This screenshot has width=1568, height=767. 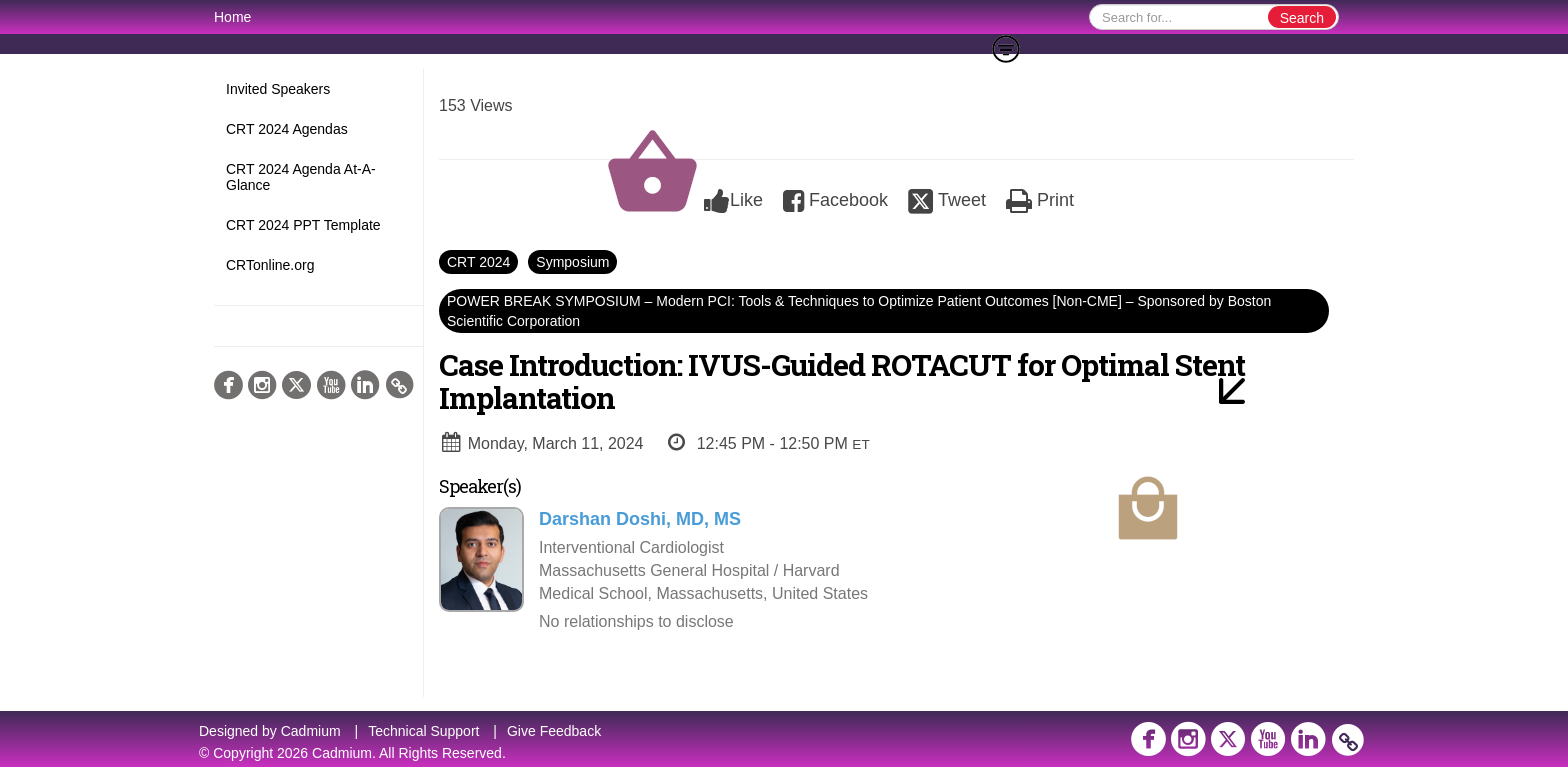 I want to click on view your shopping basket, so click(x=652, y=172).